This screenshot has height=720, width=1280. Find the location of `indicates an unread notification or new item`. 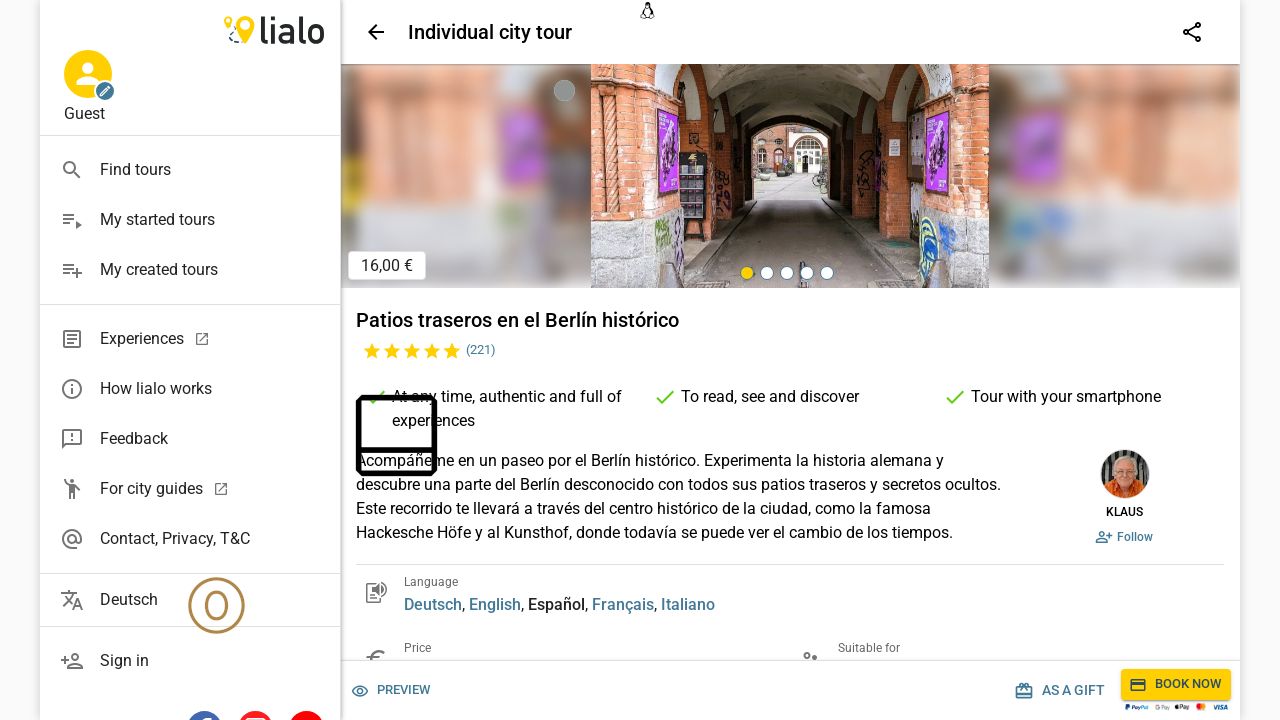

indicates an unread notification or new item is located at coordinates (564, 90).